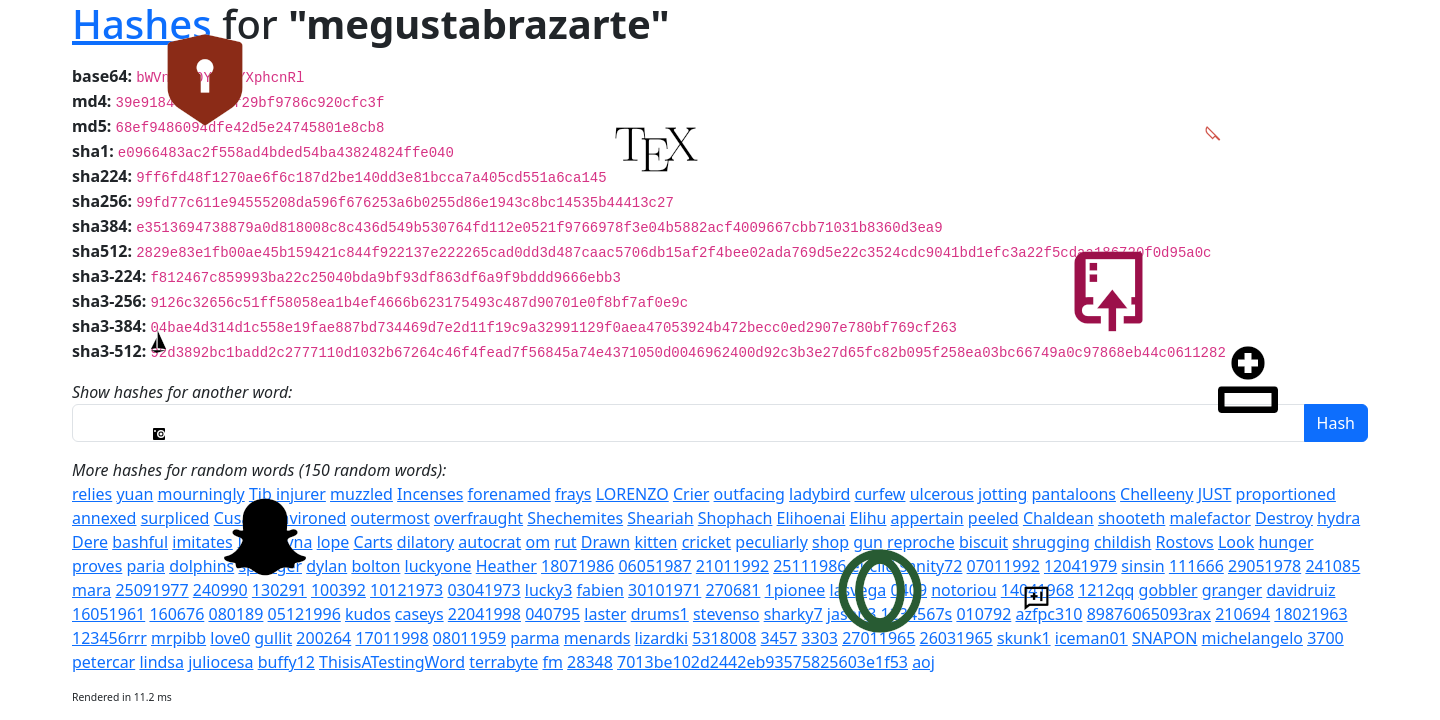  Describe the element at coordinates (205, 80) in the screenshot. I see `access security or privacy settings` at that location.